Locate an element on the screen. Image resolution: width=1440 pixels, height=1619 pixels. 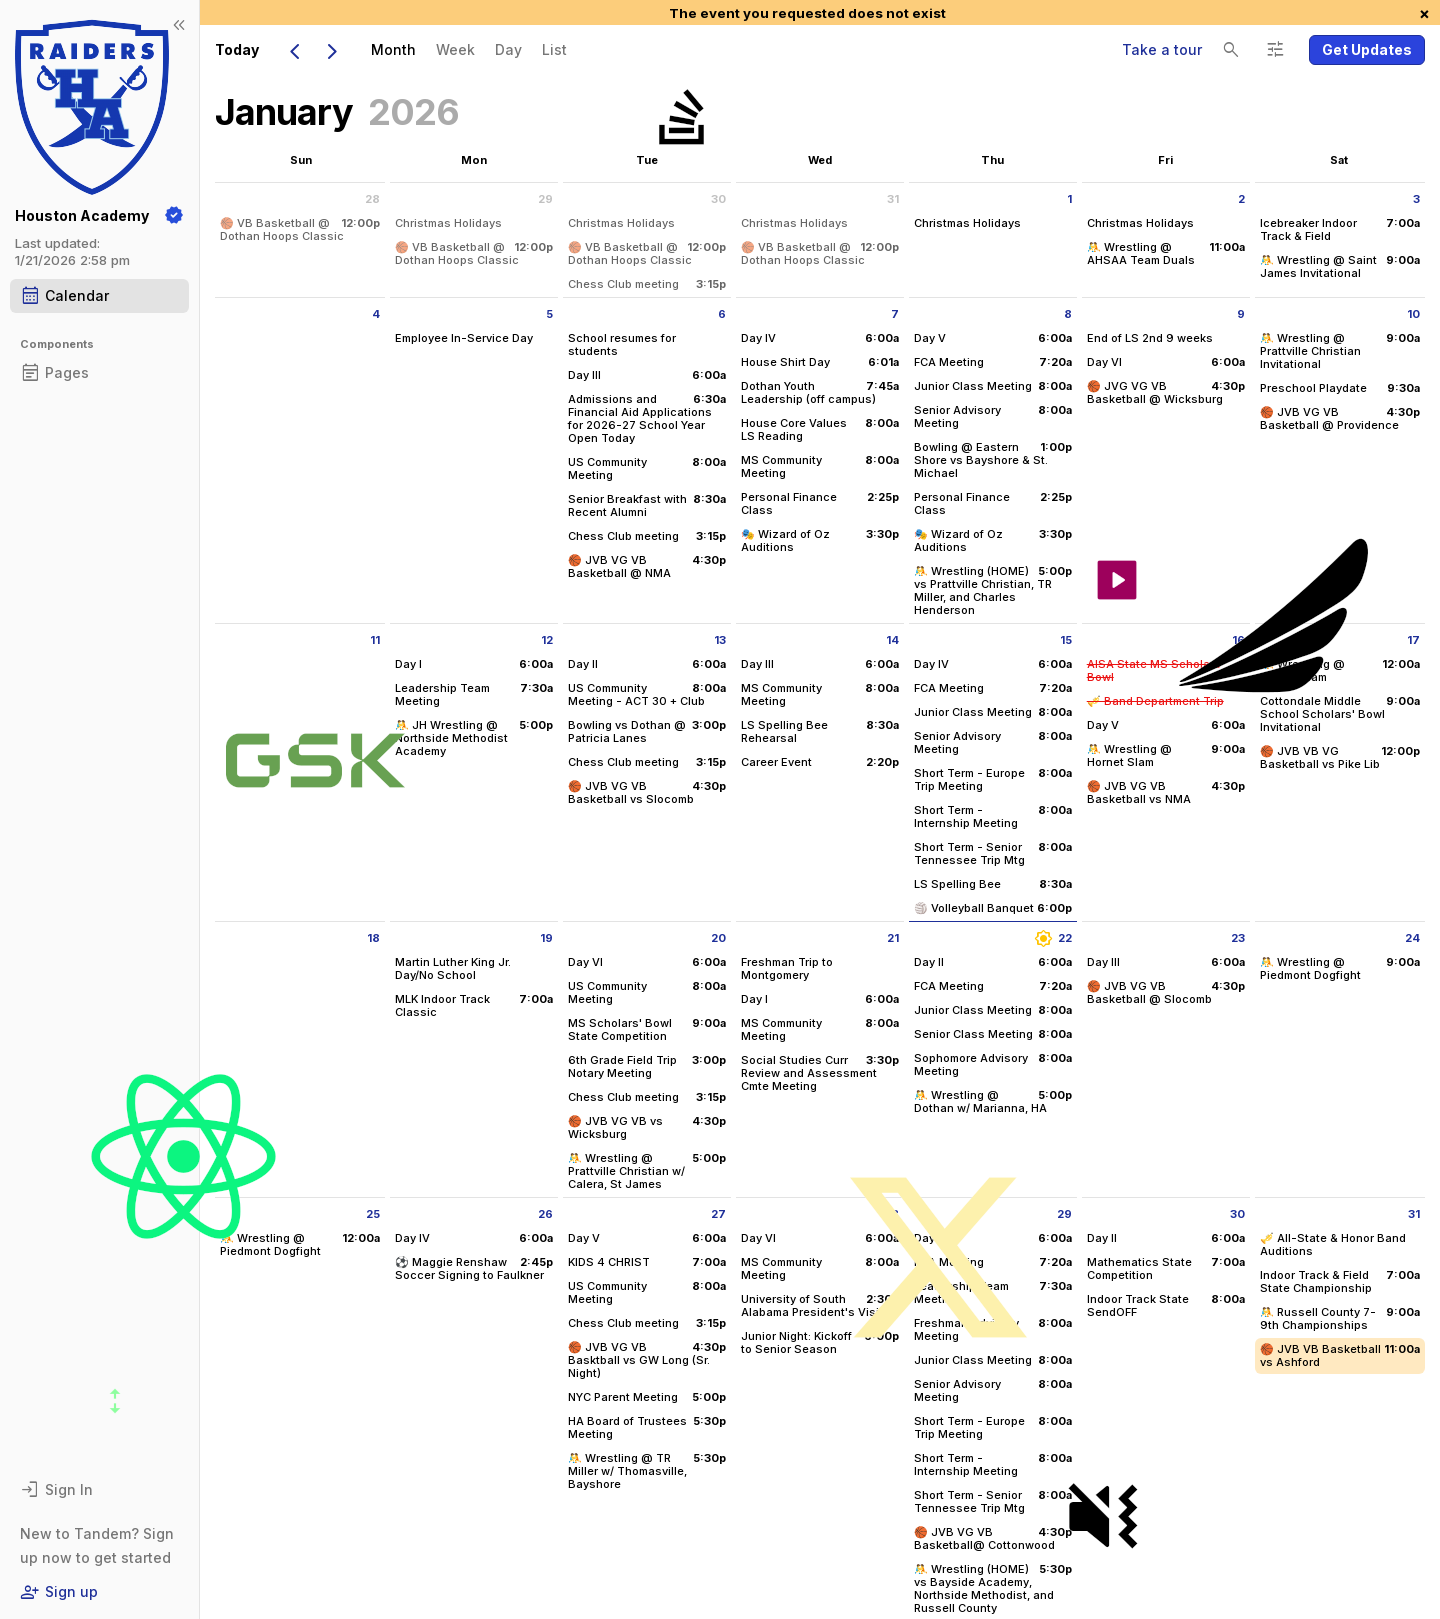
play video content is located at coordinates (1117, 580).